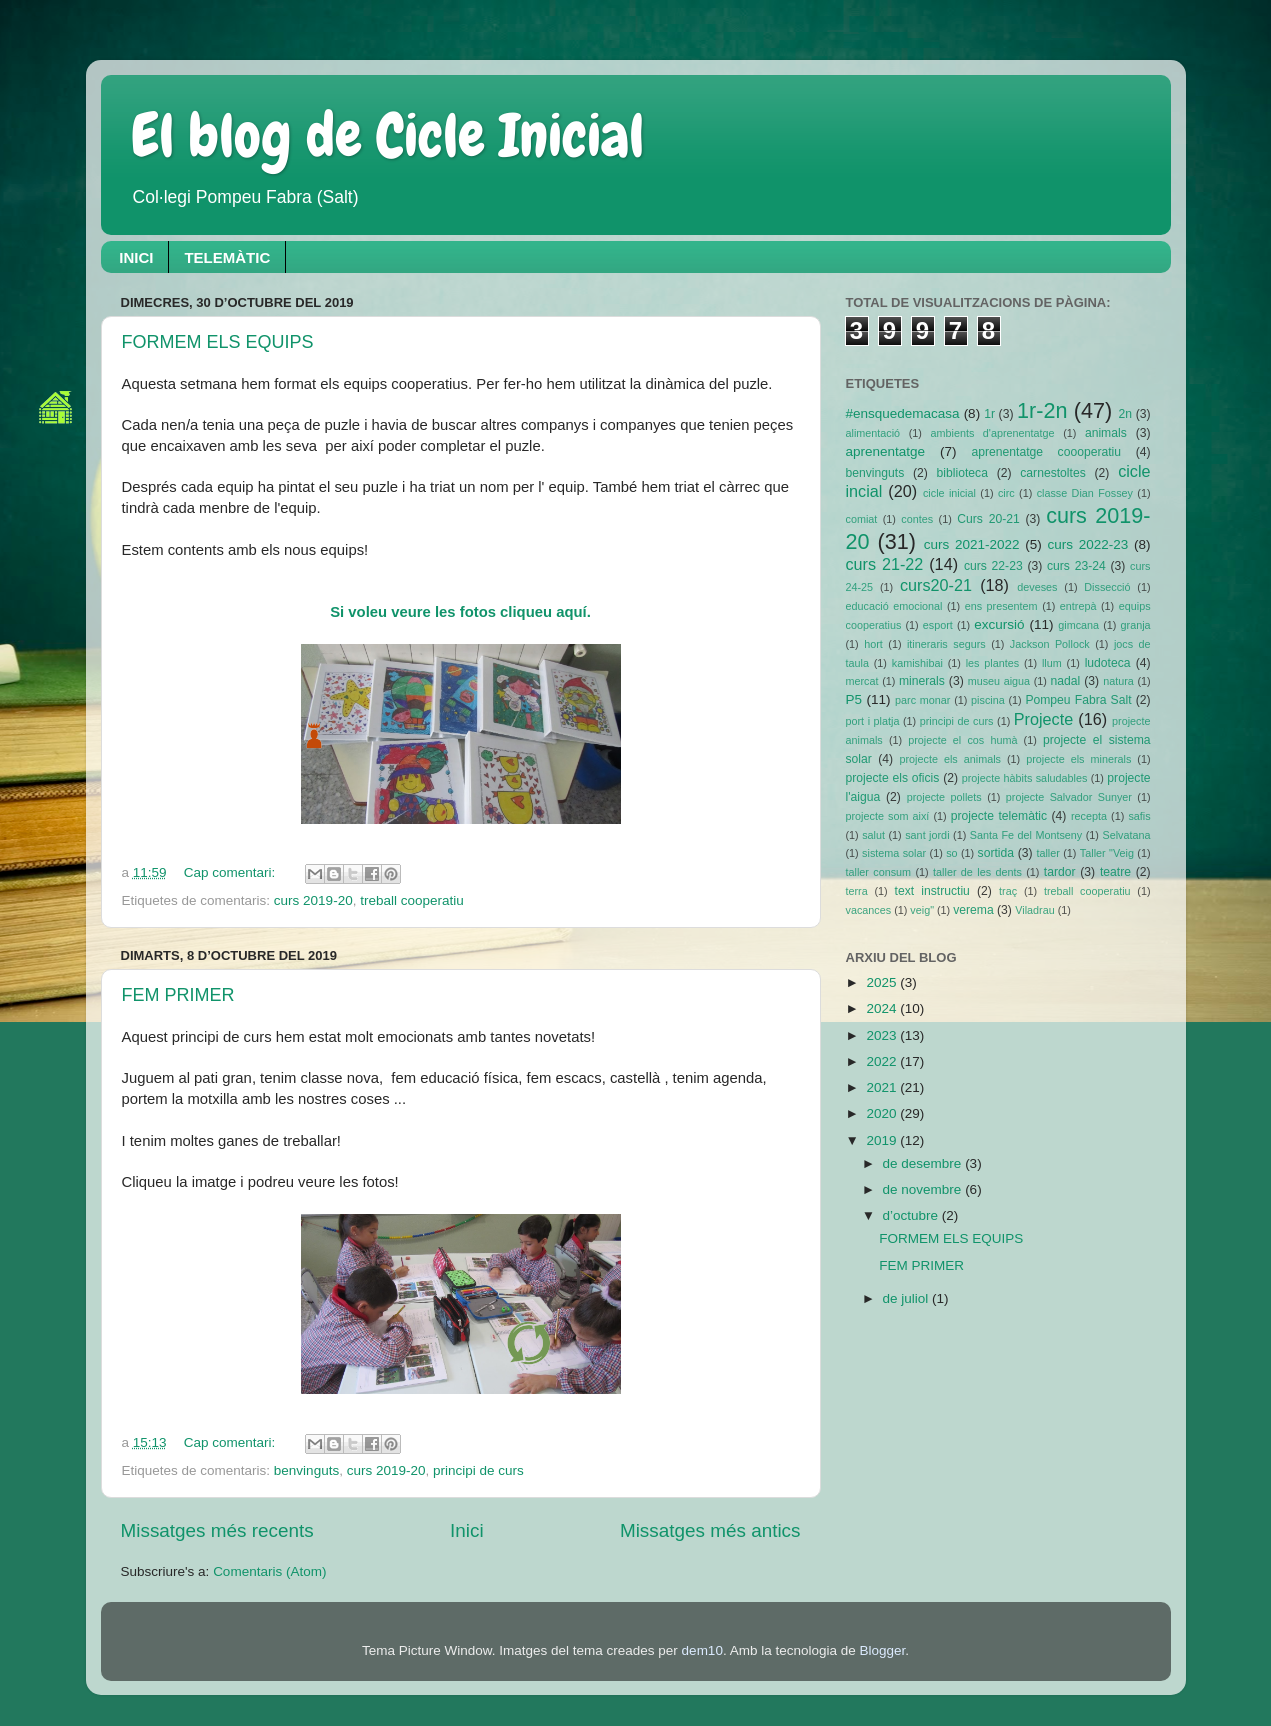 The image size is (1271, 1726). Describe the element at coordinates (314, 735) in the screenshot. I see `indicates player with highest rank or score` at that location.